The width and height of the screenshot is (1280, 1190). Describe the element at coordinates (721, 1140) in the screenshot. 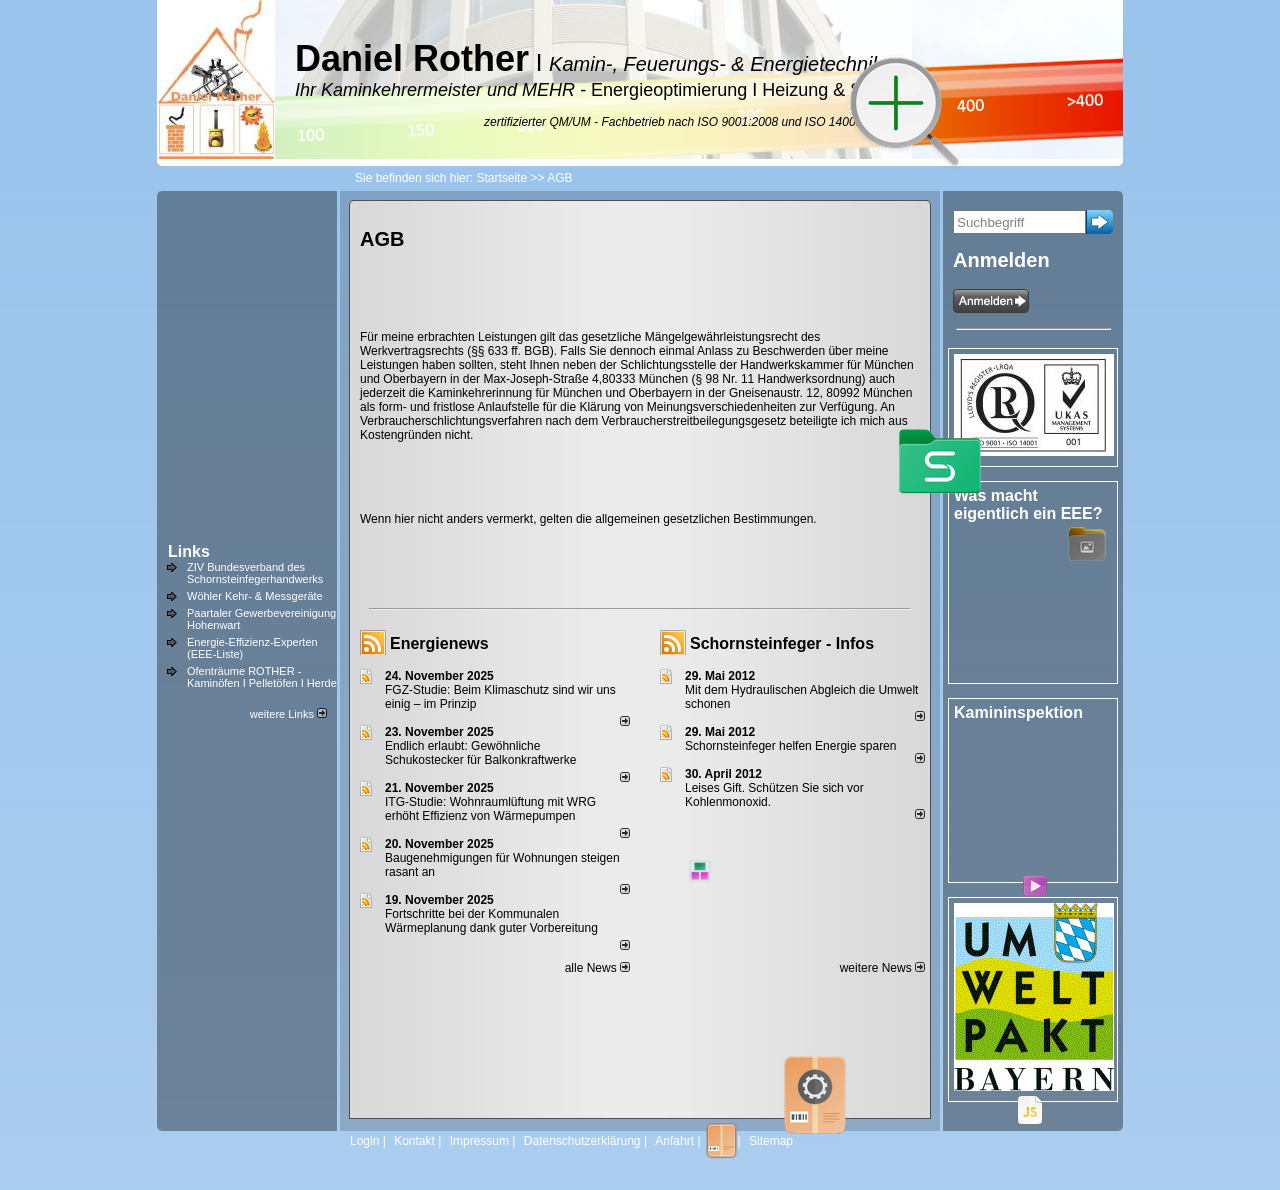

I see `open the software installer app` at that location.